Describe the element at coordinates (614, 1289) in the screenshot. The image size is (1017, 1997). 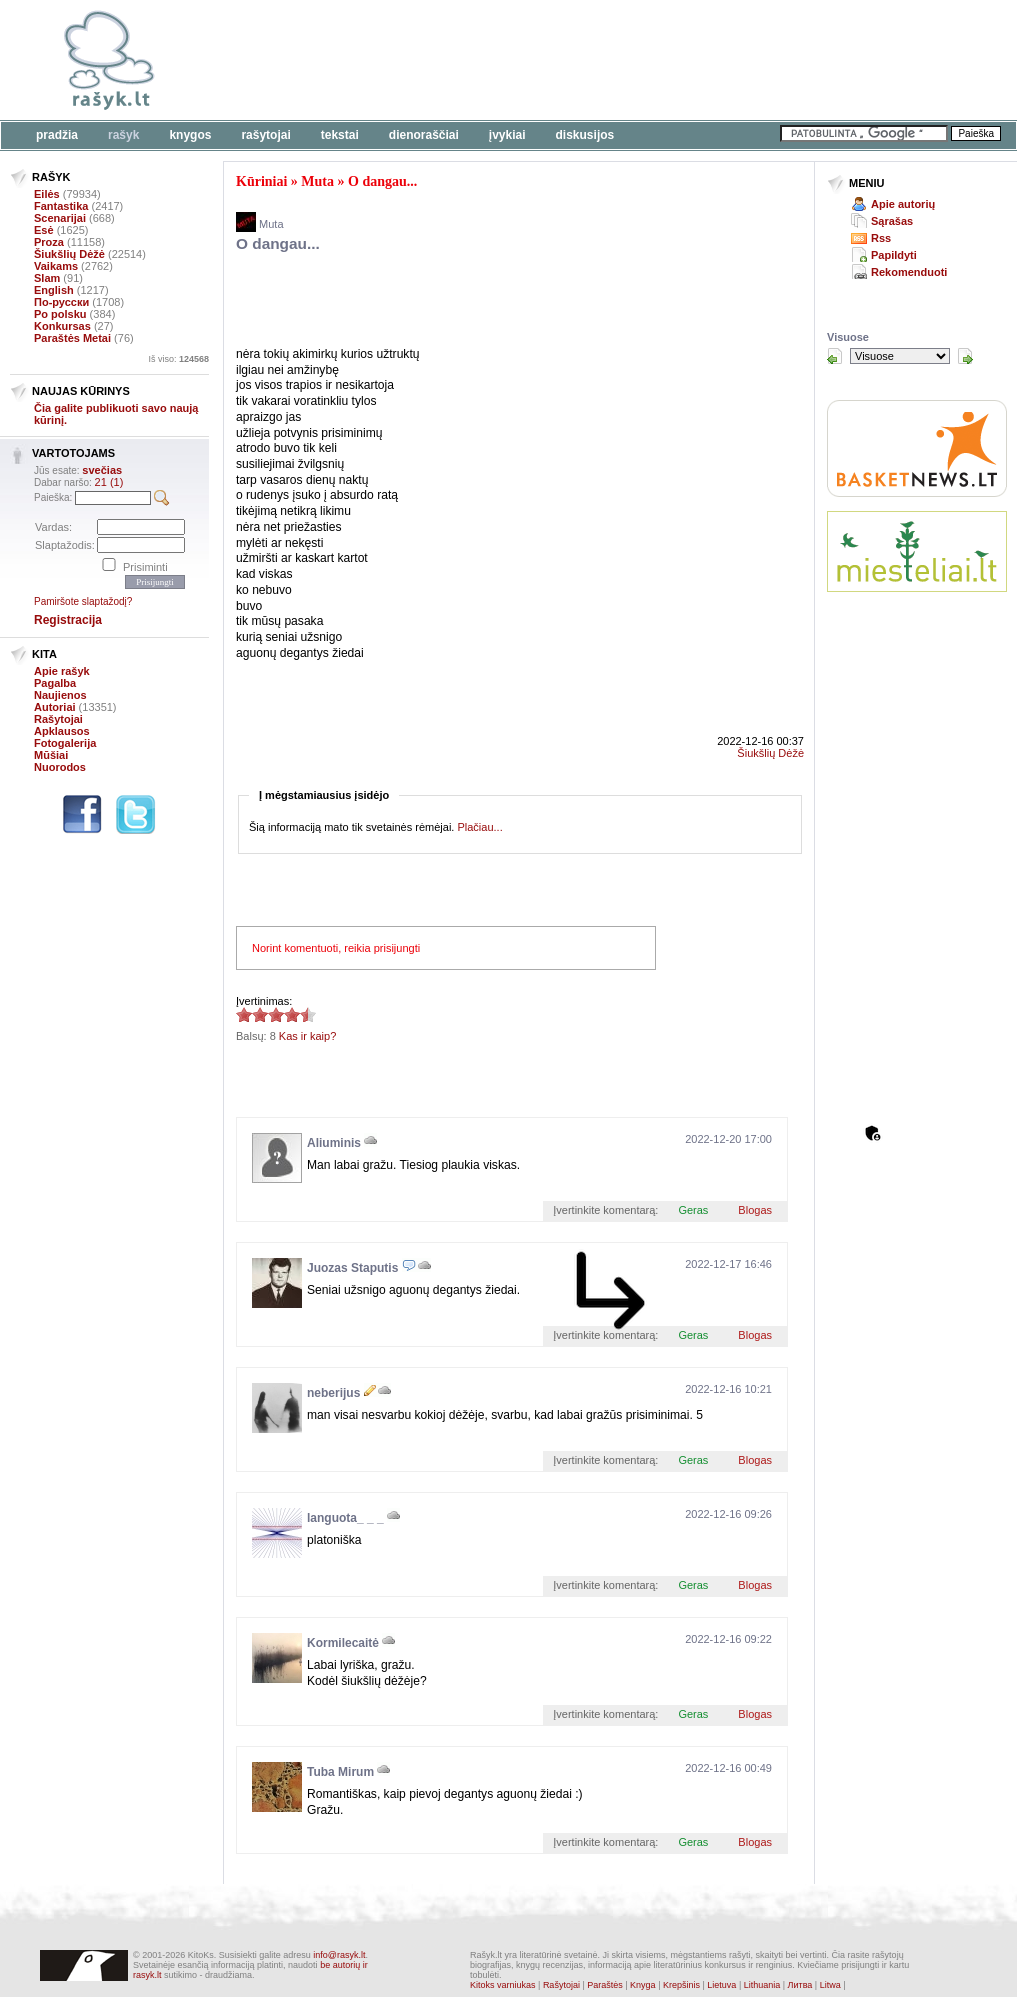
I see `navigate to a subdirectory or nested folder` at that location.